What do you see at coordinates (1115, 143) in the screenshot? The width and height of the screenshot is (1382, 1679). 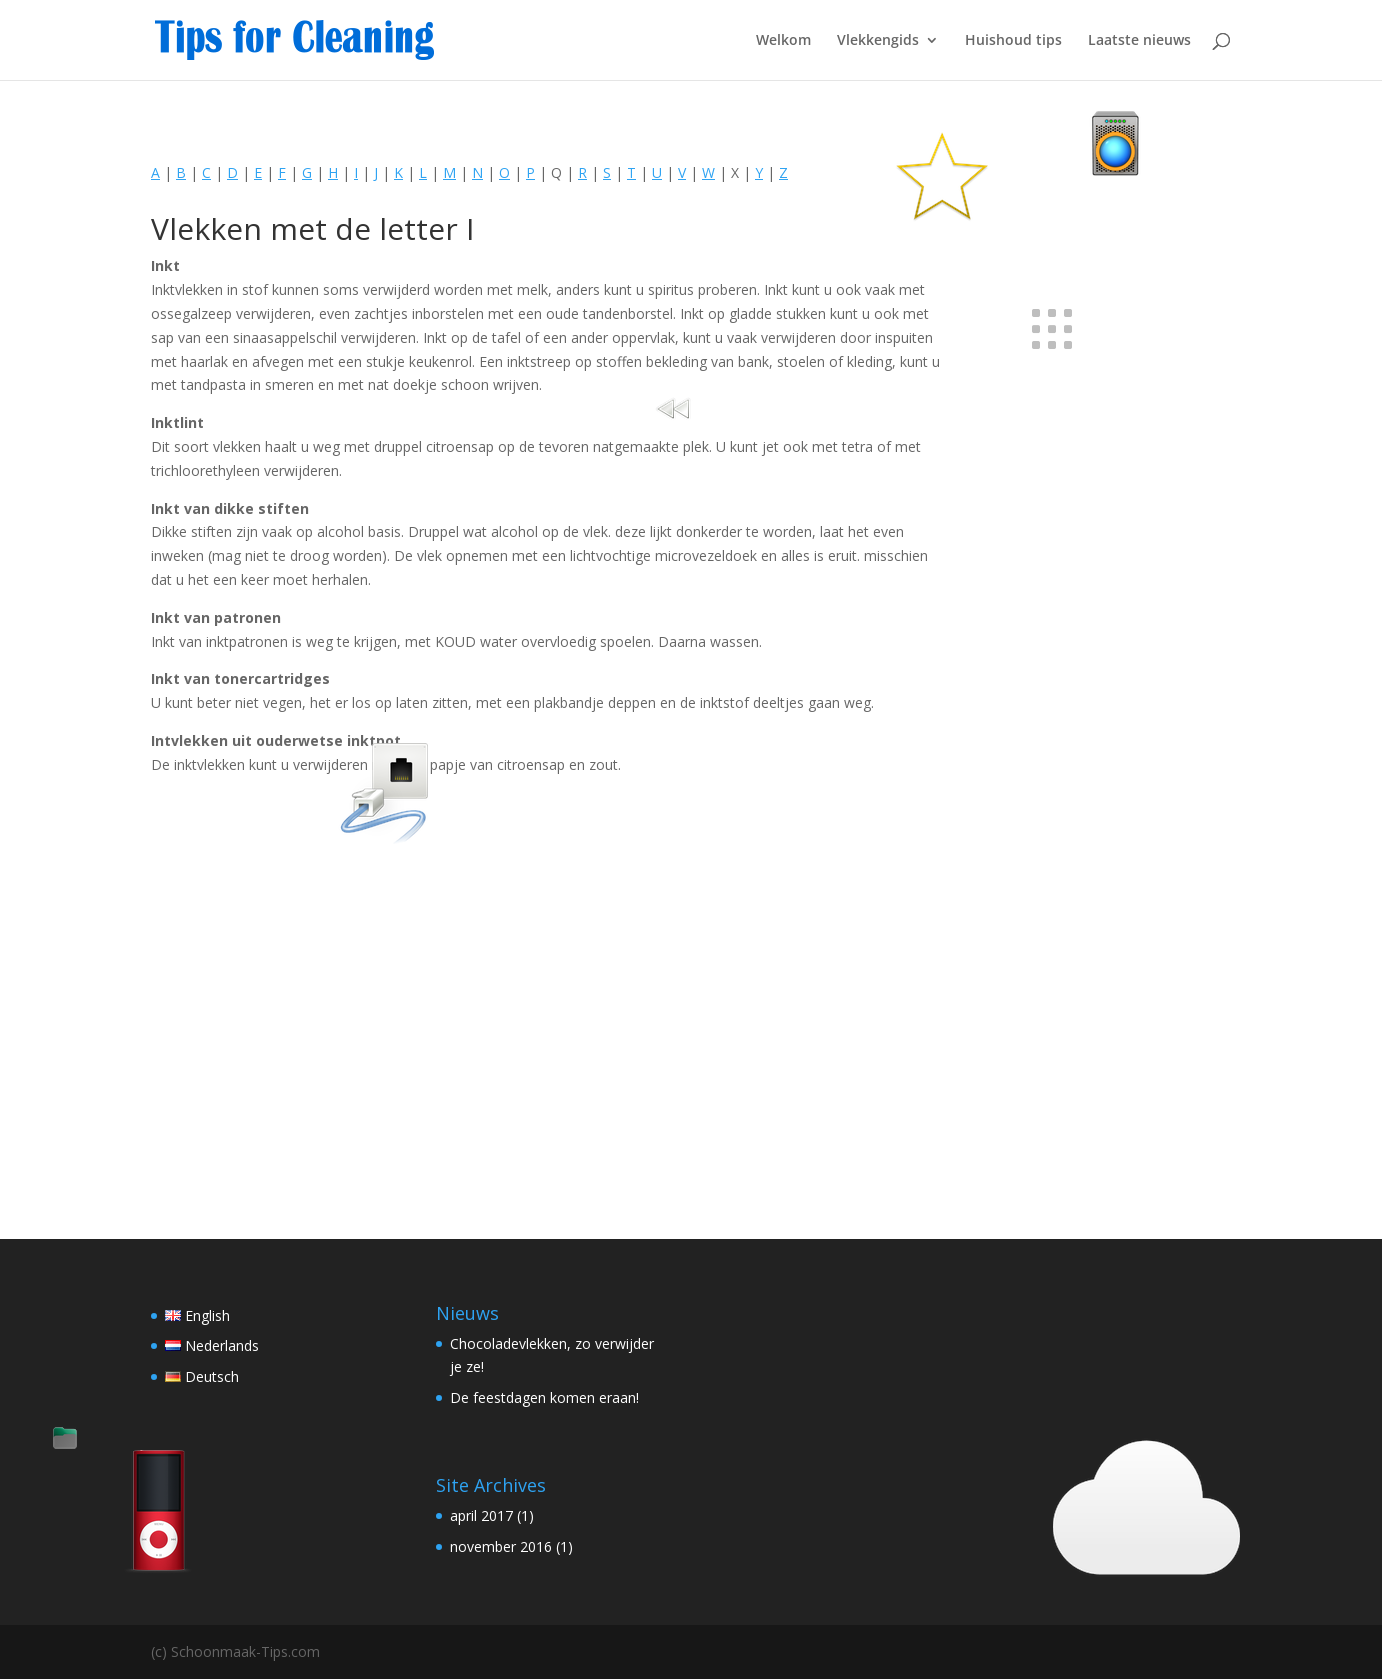 I see `indicates a non-RAID configured storage device` at bounding box center [1115, 143].